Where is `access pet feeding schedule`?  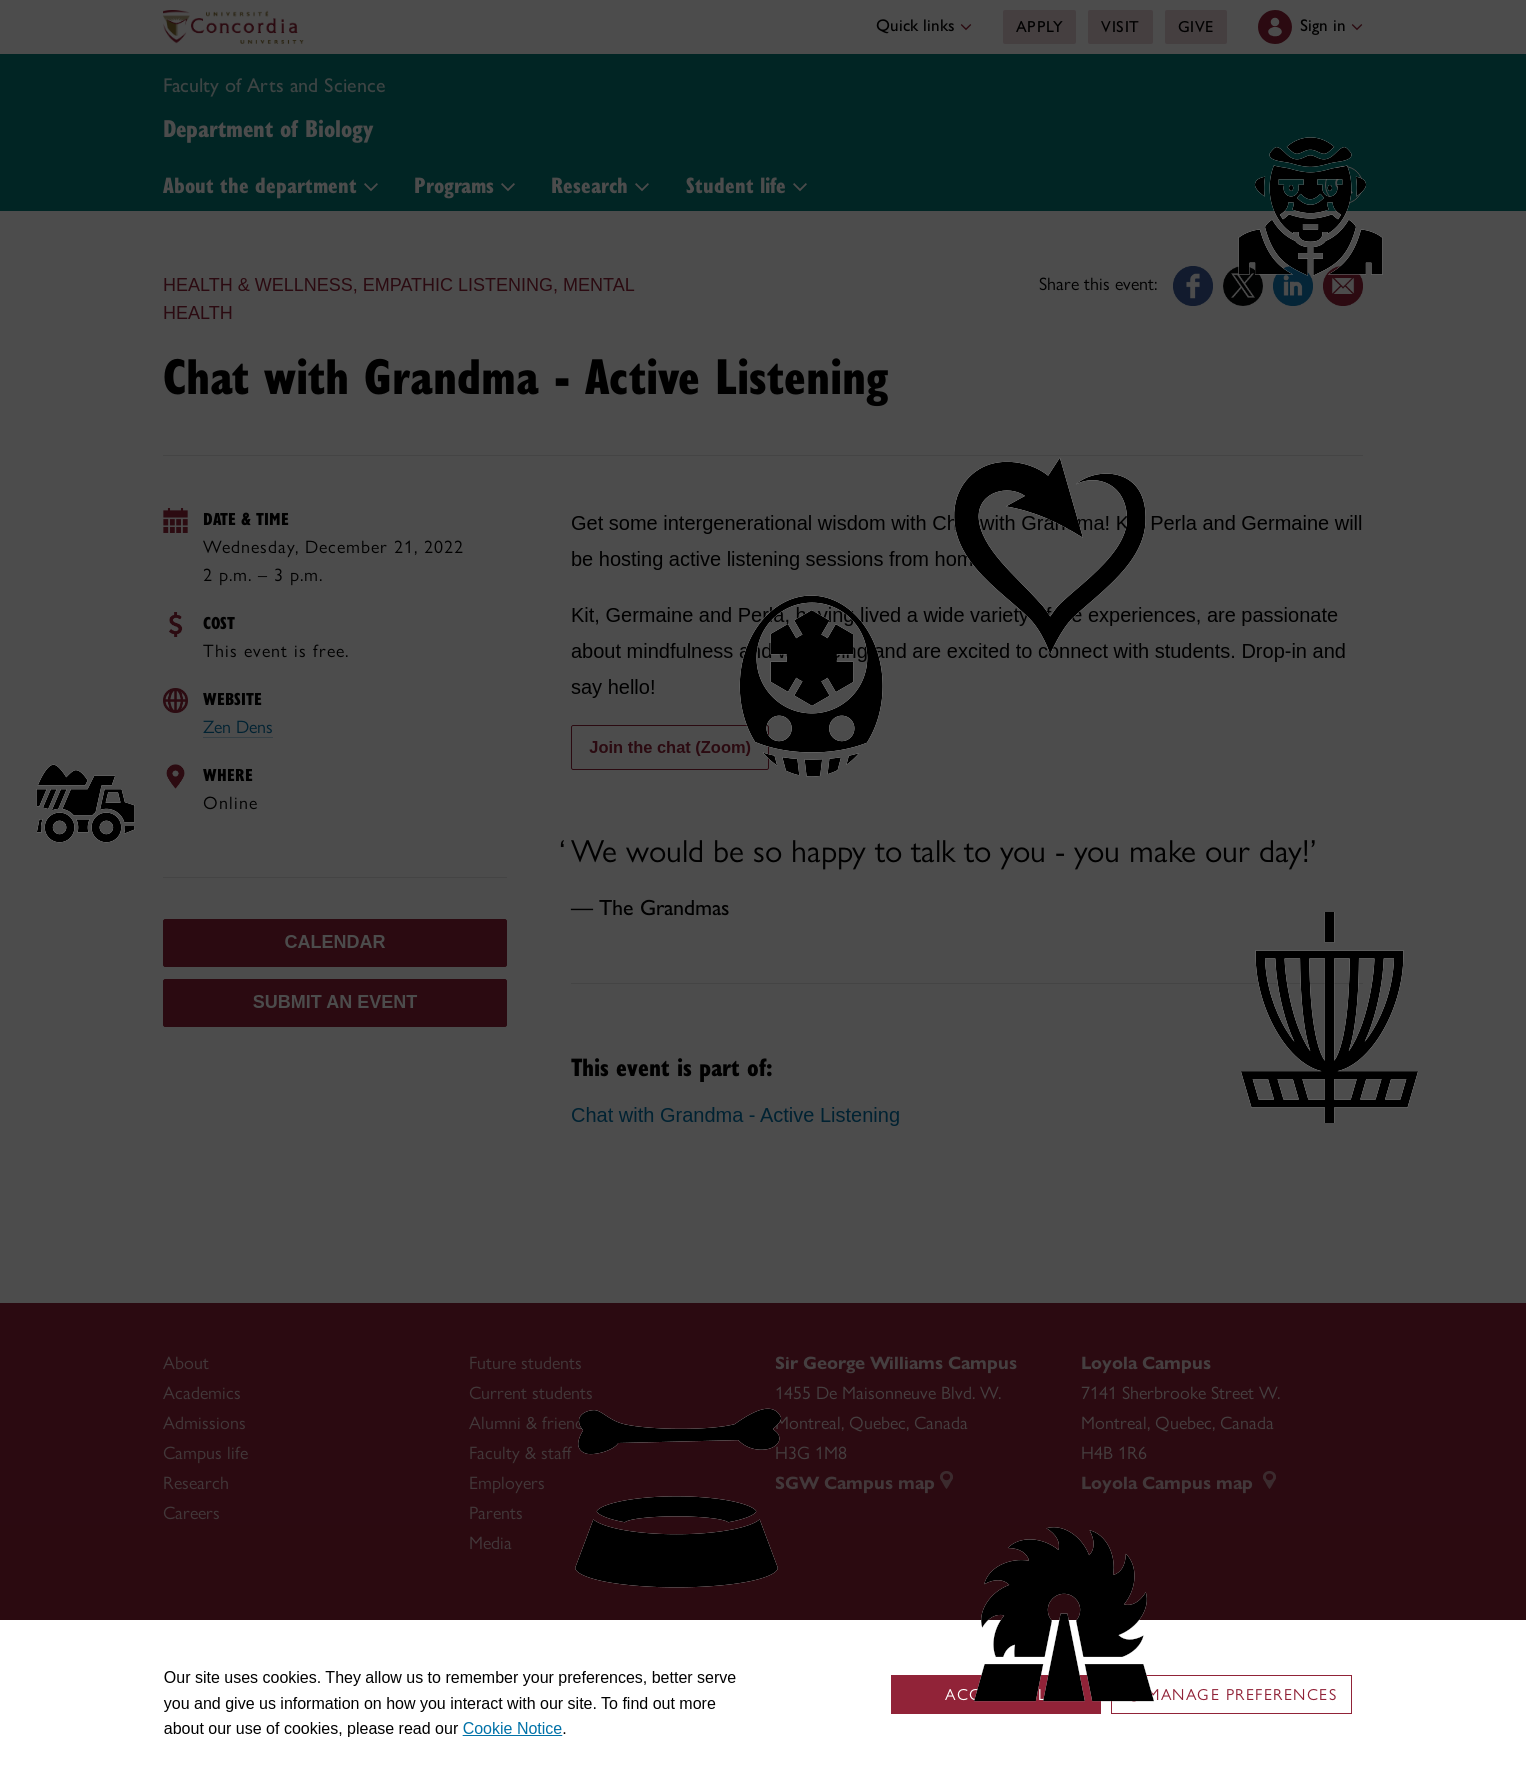 access pet feeding schedule is located at coordinates (676, 1488).